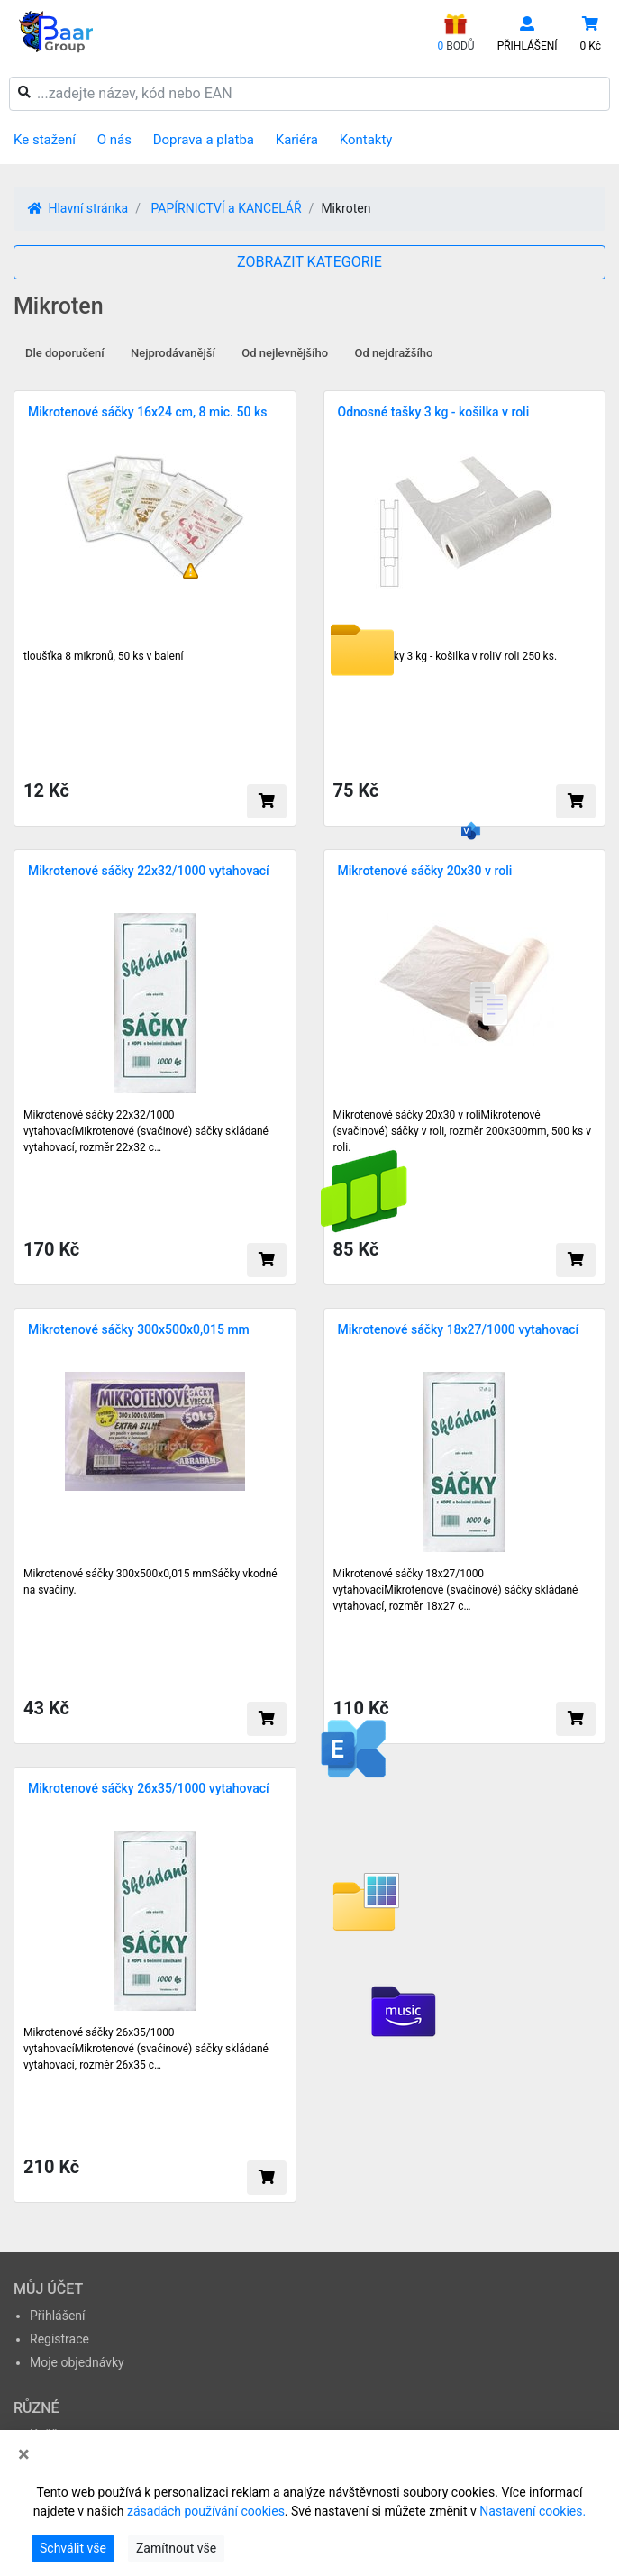 The image size is (619, 2576). What do you see at coordinates (364, 1191) in the screenshot?
I see `open xbox game bar` at bounding box center [364, 1191].